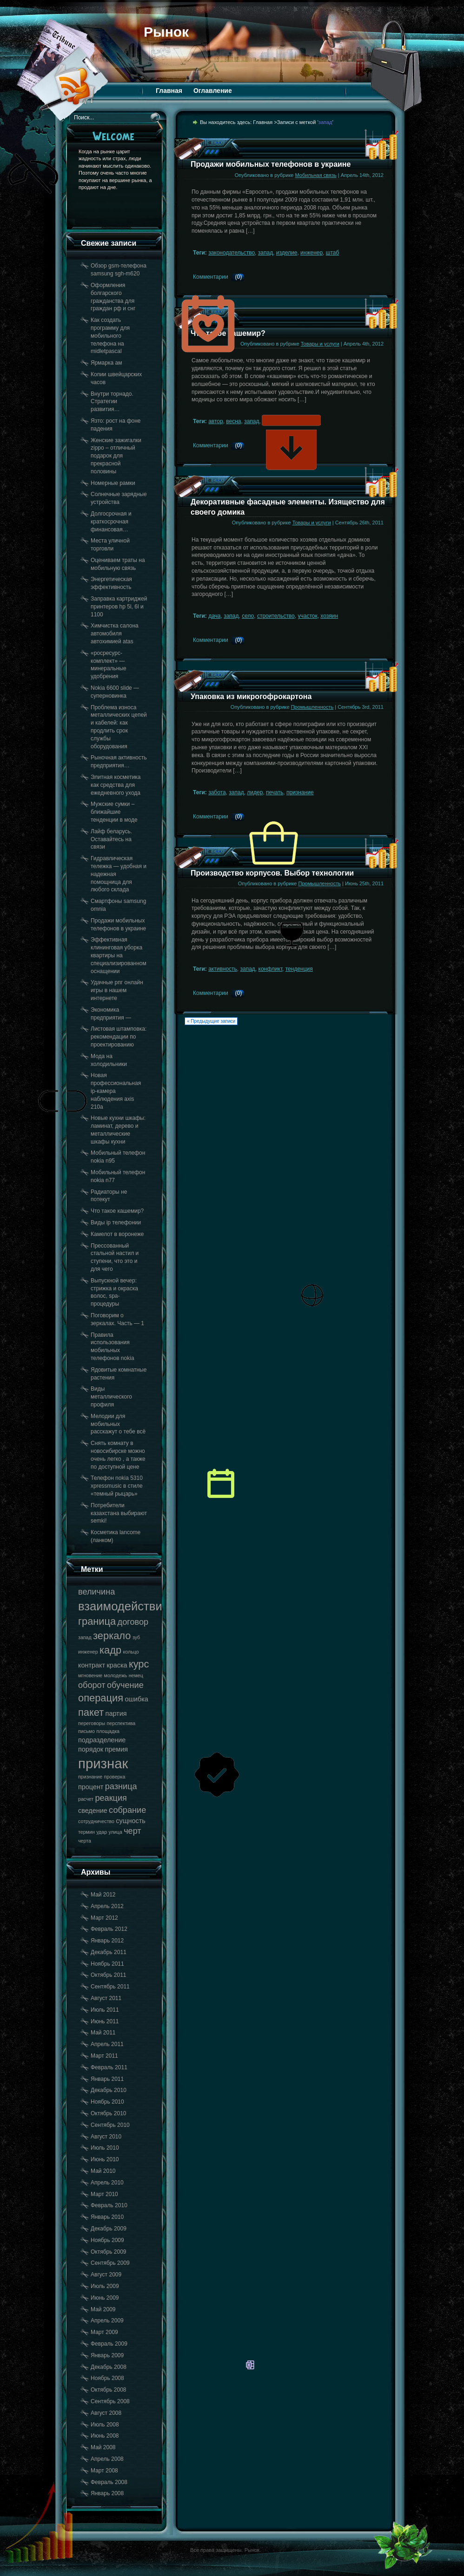  What do you see at coordinates (217, 1774) in the screenshot?
I see `indicates verified or authenticated status` at bounding box center [217, 1774].